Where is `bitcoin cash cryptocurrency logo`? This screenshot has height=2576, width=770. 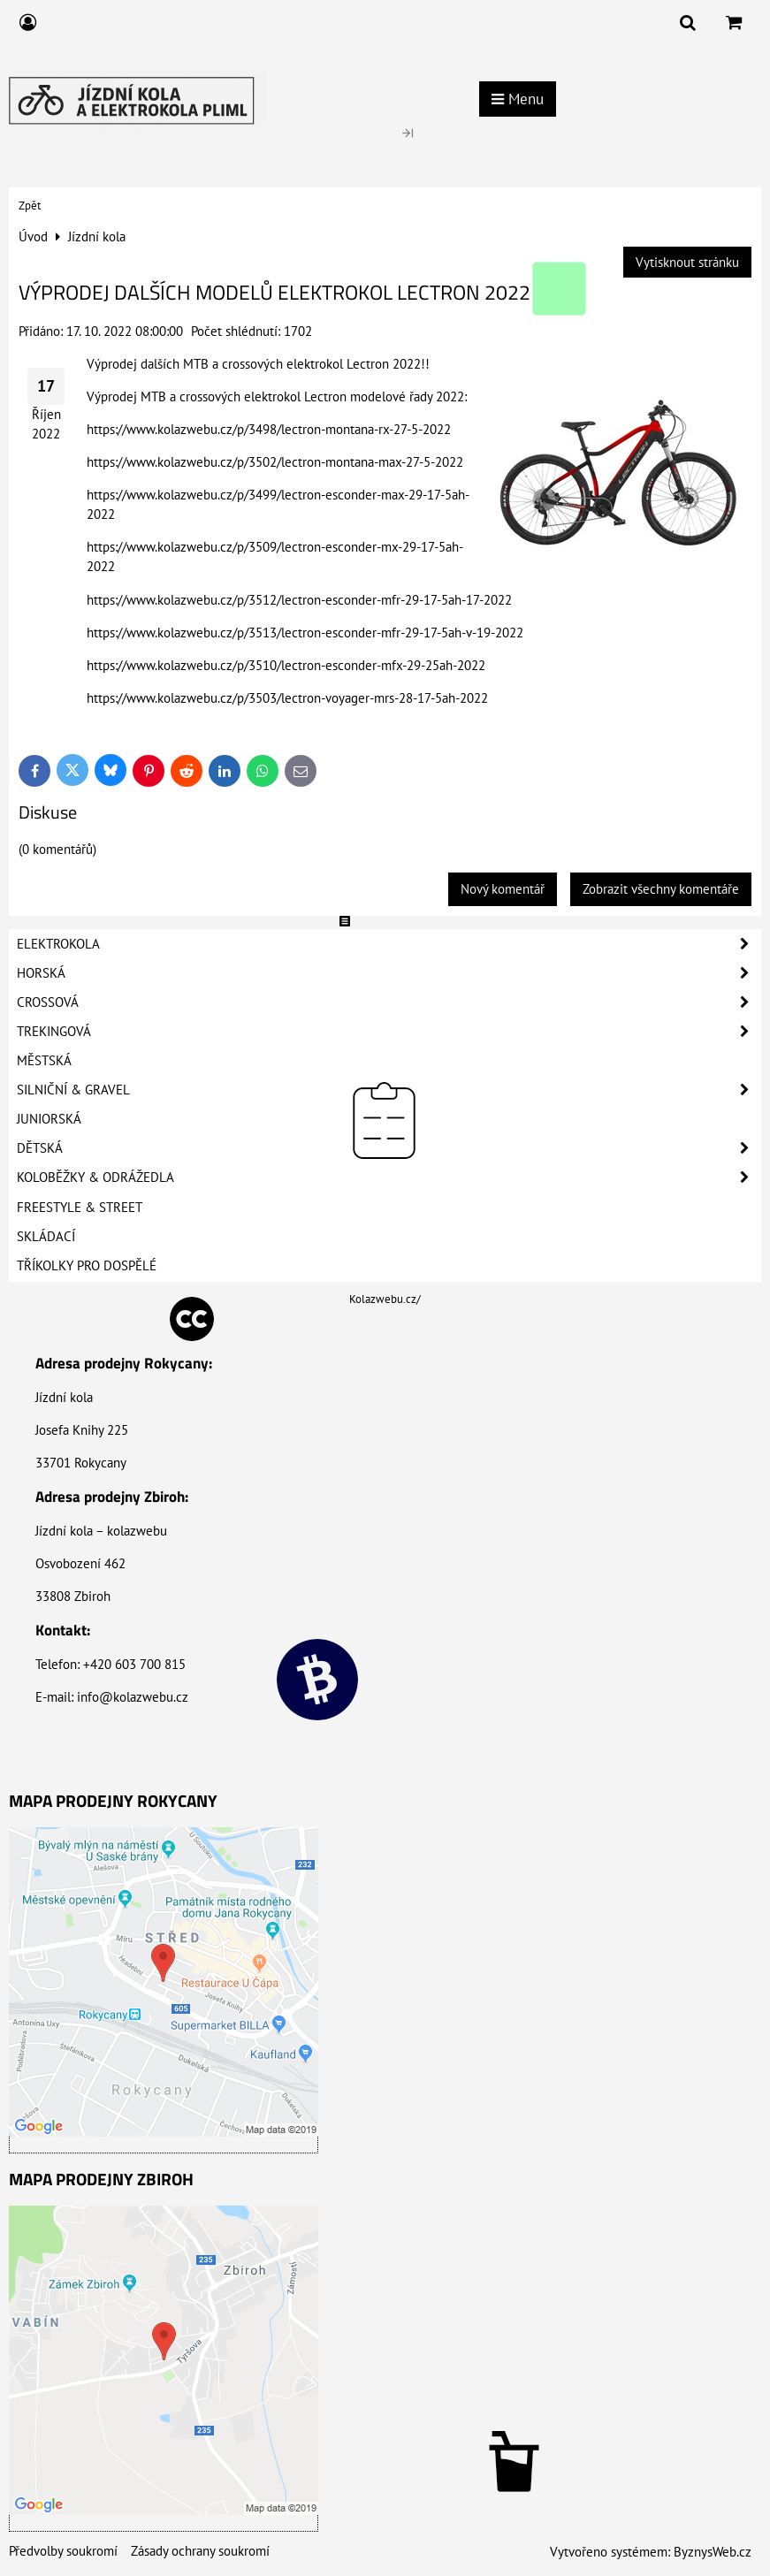
bitcoin cash cryptocurrency logo is located at coordinates (317, 1680).